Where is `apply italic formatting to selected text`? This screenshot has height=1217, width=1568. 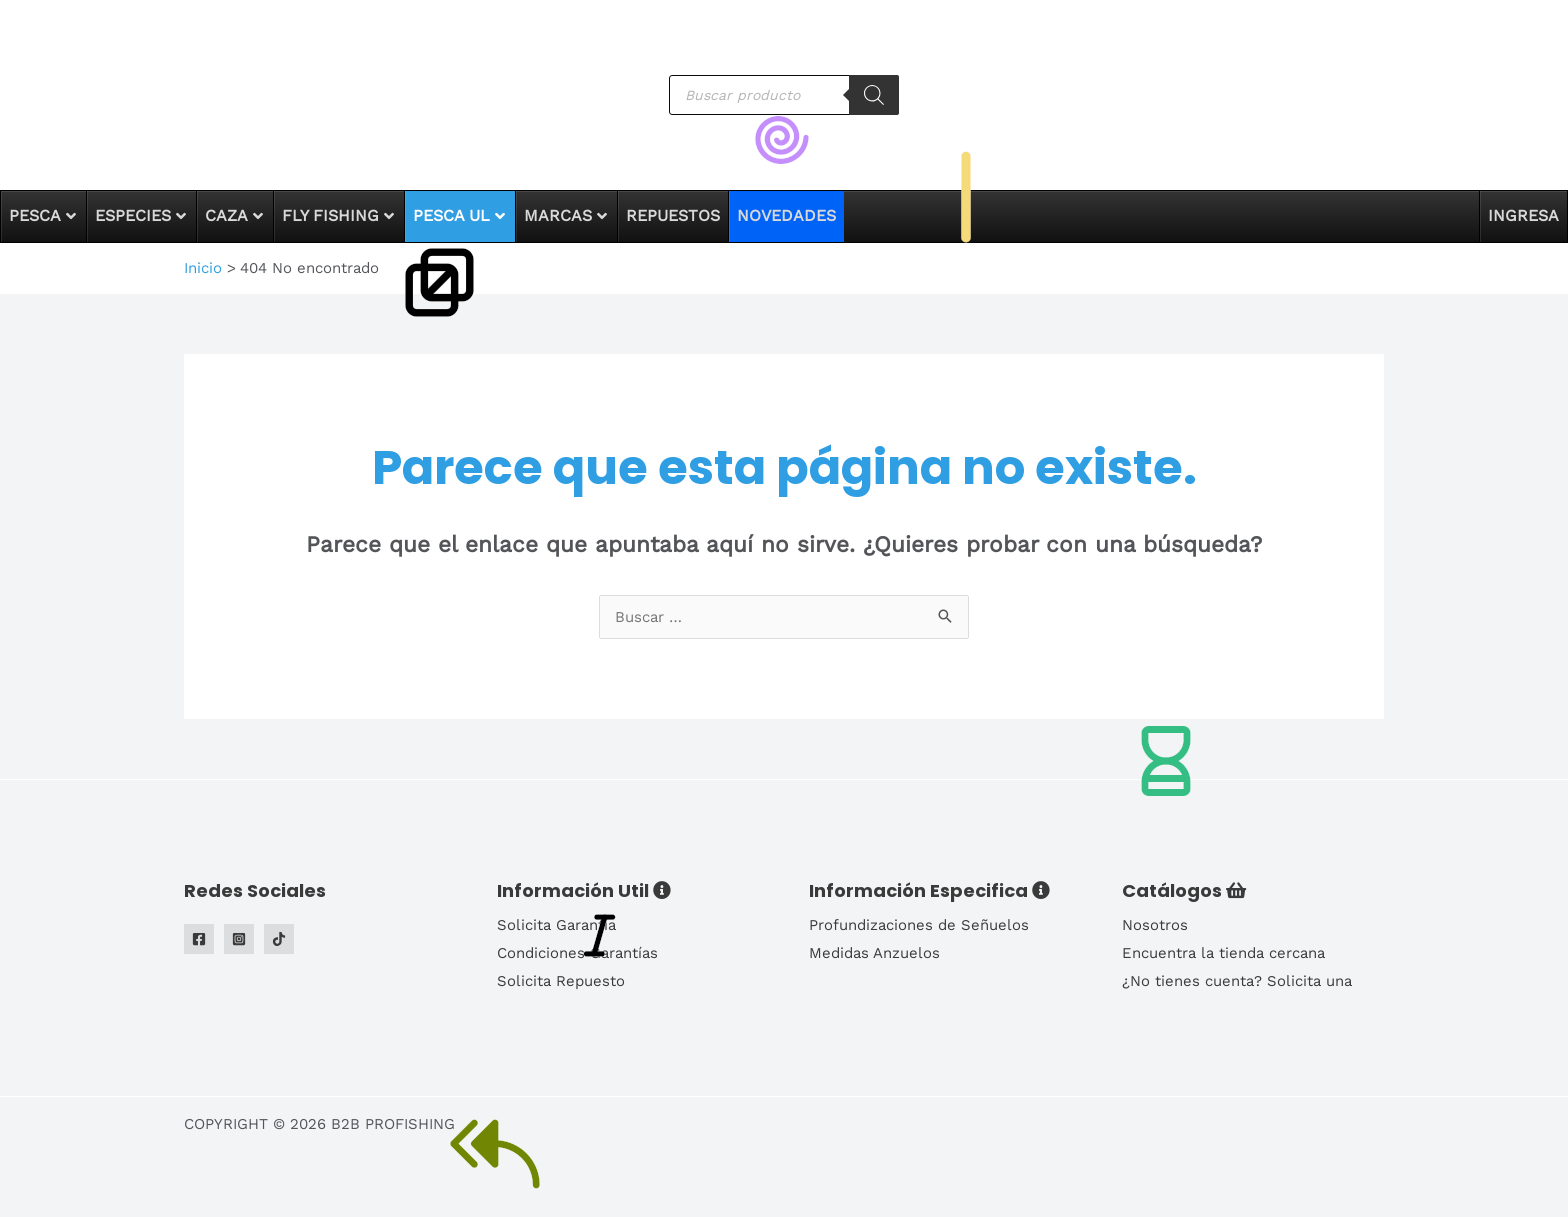 apply italic formatting to selected text is located at coordinates (599, 935).